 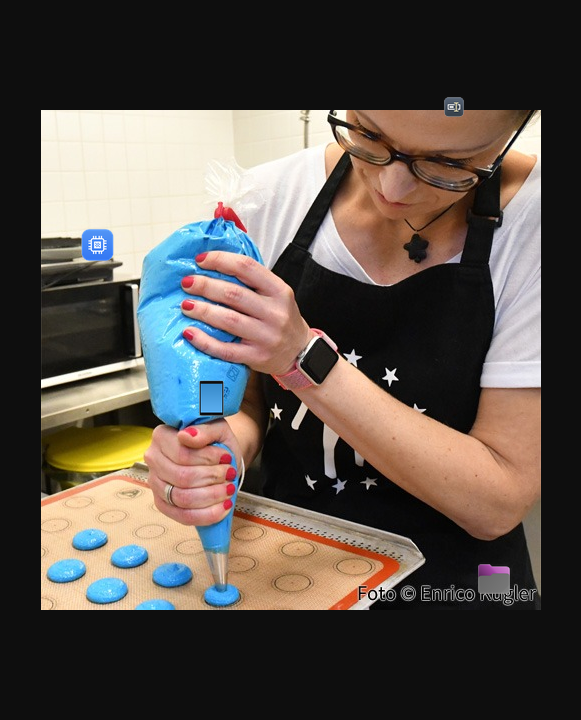 I want to click on indicates a folder is ready to accept a dragged item, so click(x=494, y=579).